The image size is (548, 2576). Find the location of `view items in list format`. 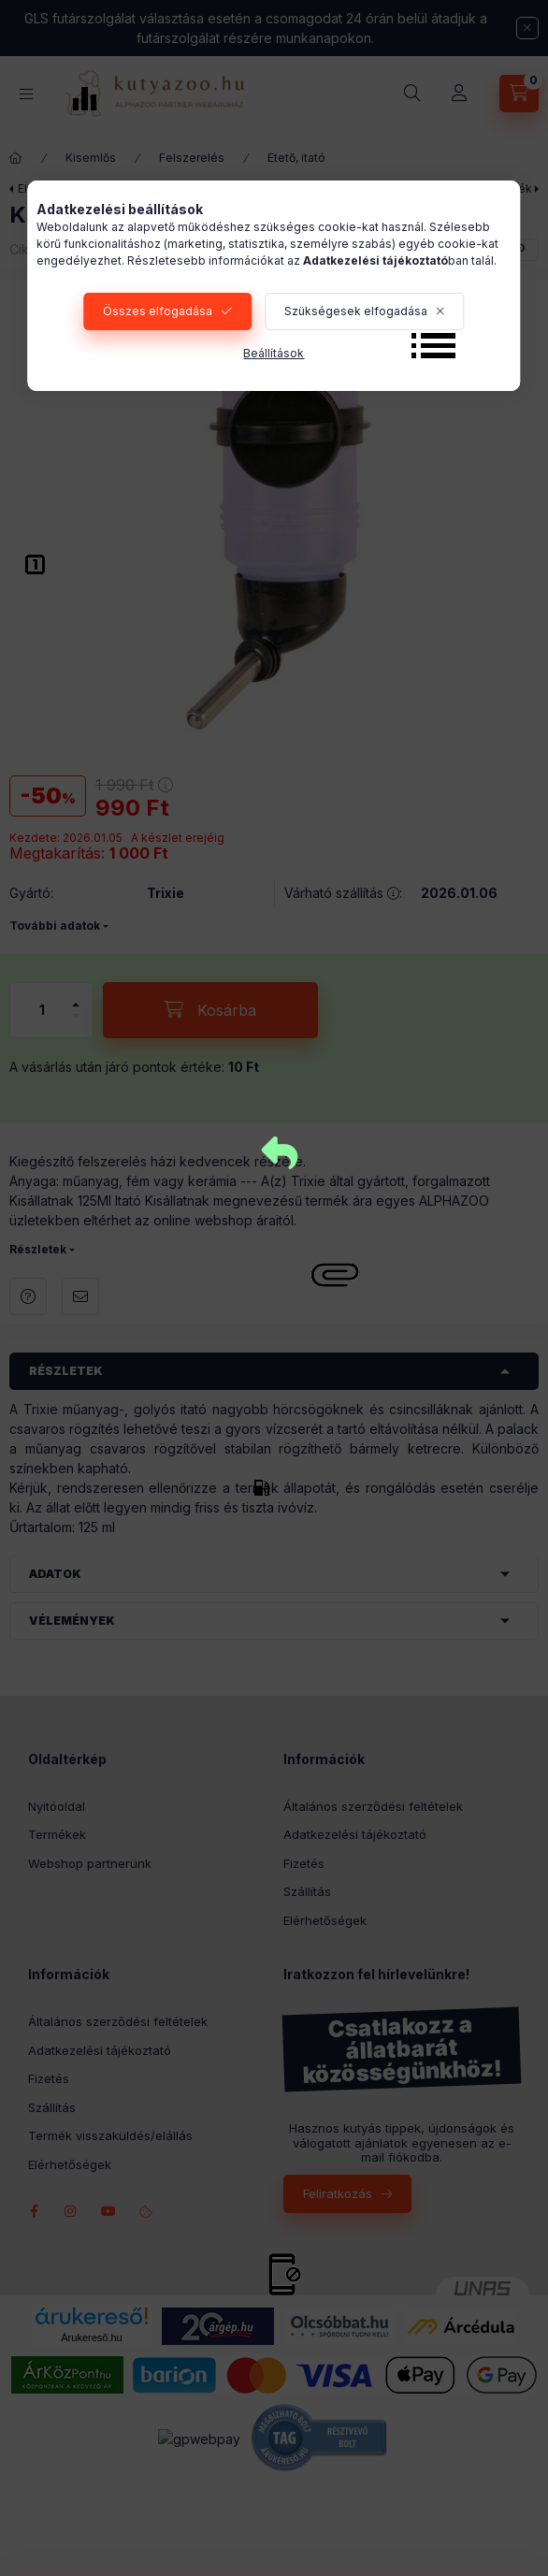

view items in list format is located at coordinates (433, 345).